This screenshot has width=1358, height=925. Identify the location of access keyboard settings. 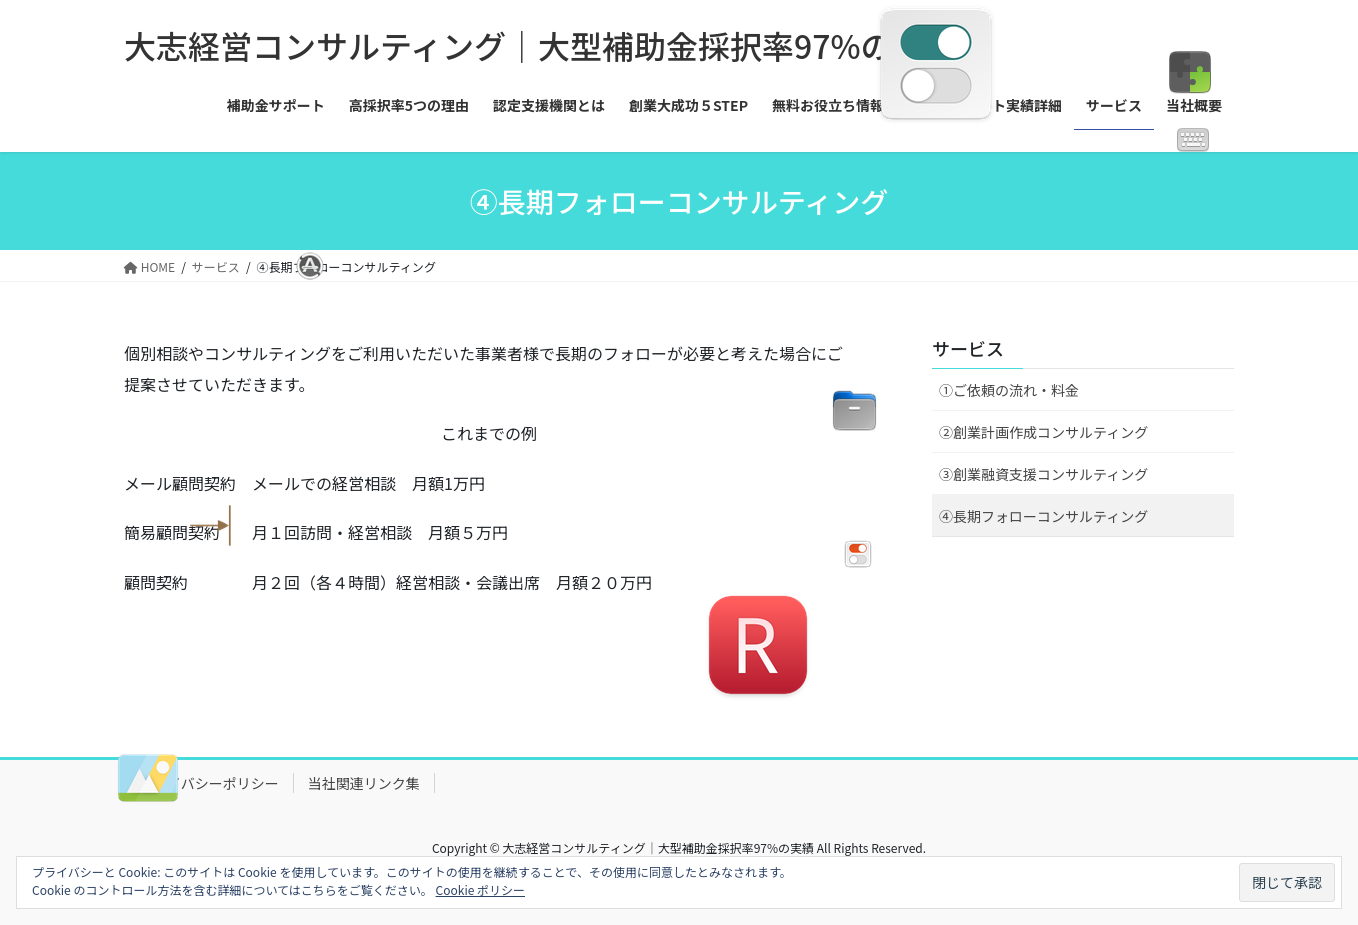
(1193, 140).